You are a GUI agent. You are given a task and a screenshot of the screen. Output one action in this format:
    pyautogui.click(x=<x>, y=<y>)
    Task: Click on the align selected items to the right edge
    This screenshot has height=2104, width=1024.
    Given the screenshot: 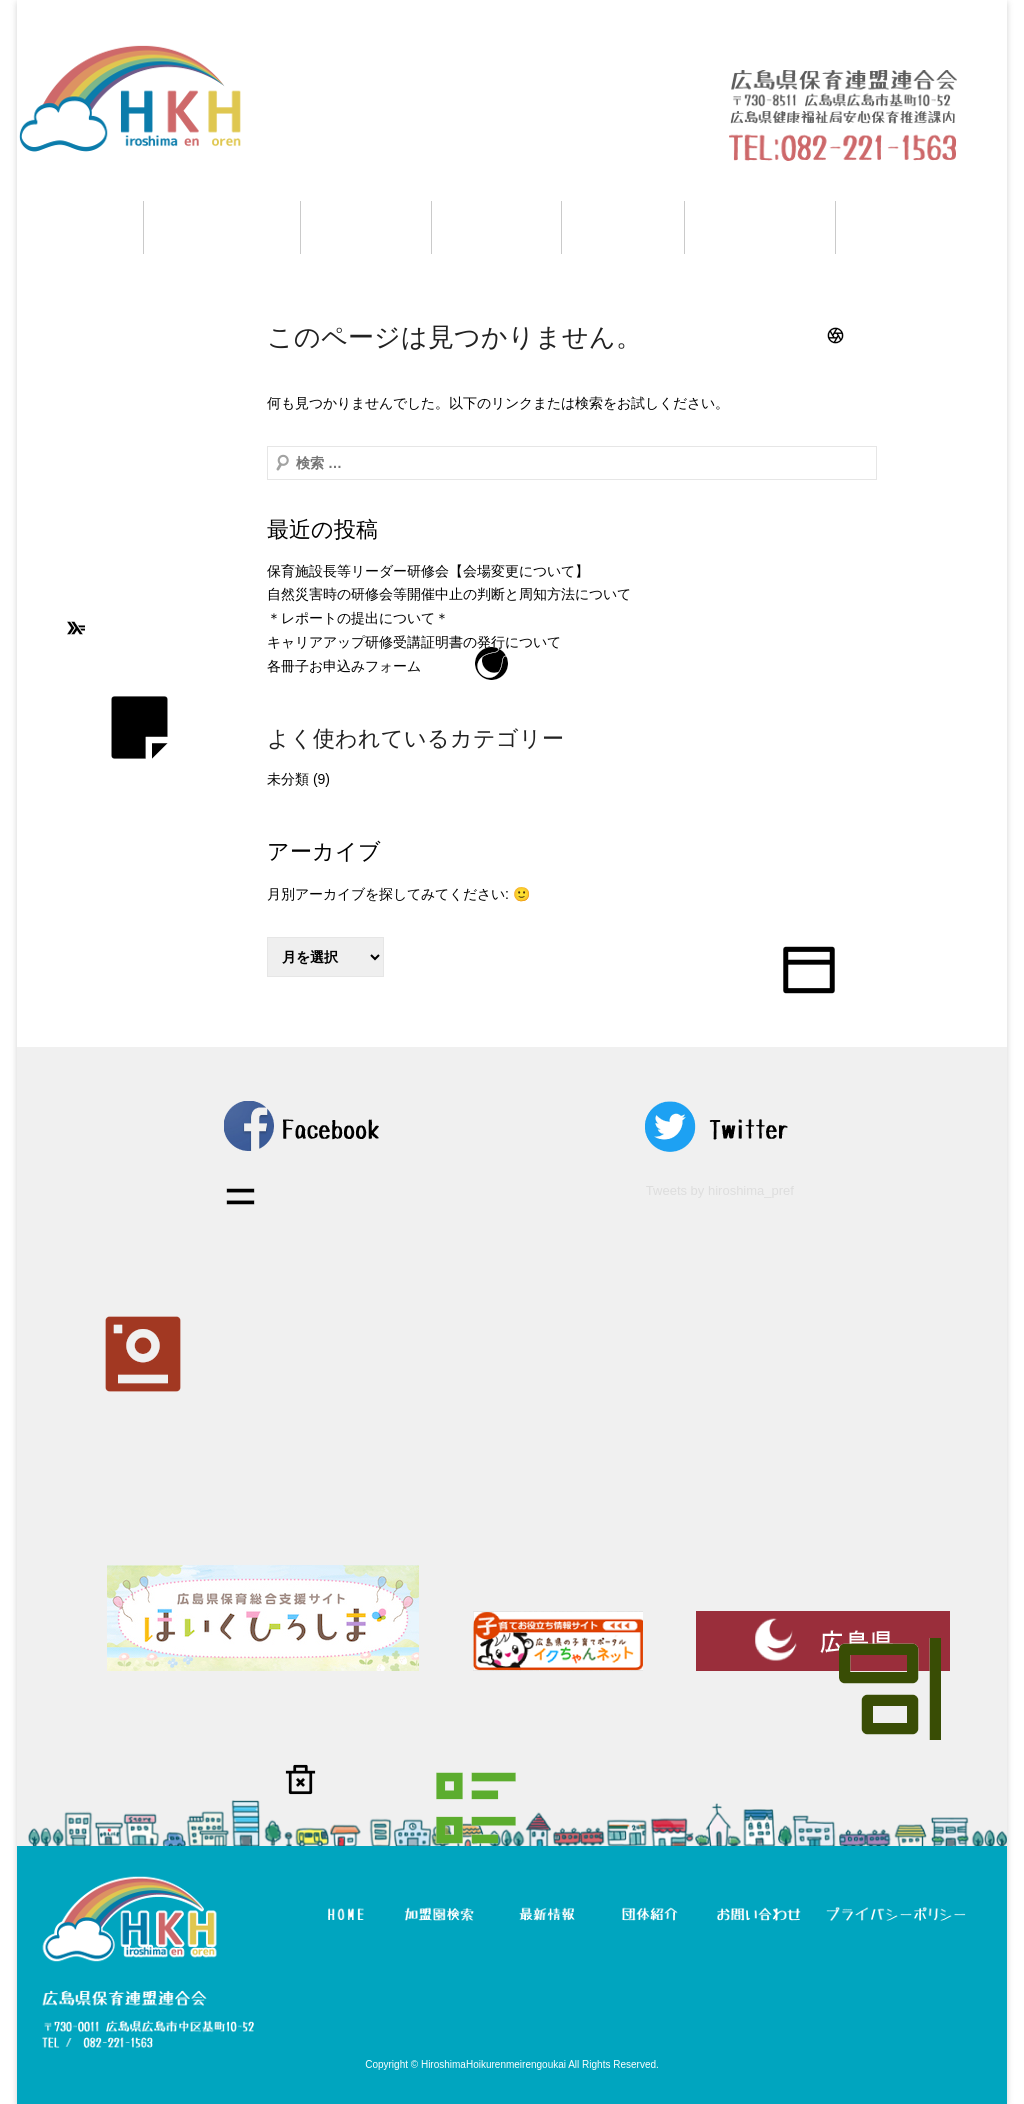 What is the action you would take?
    pyautogui.click(x=890, y=1689)
    